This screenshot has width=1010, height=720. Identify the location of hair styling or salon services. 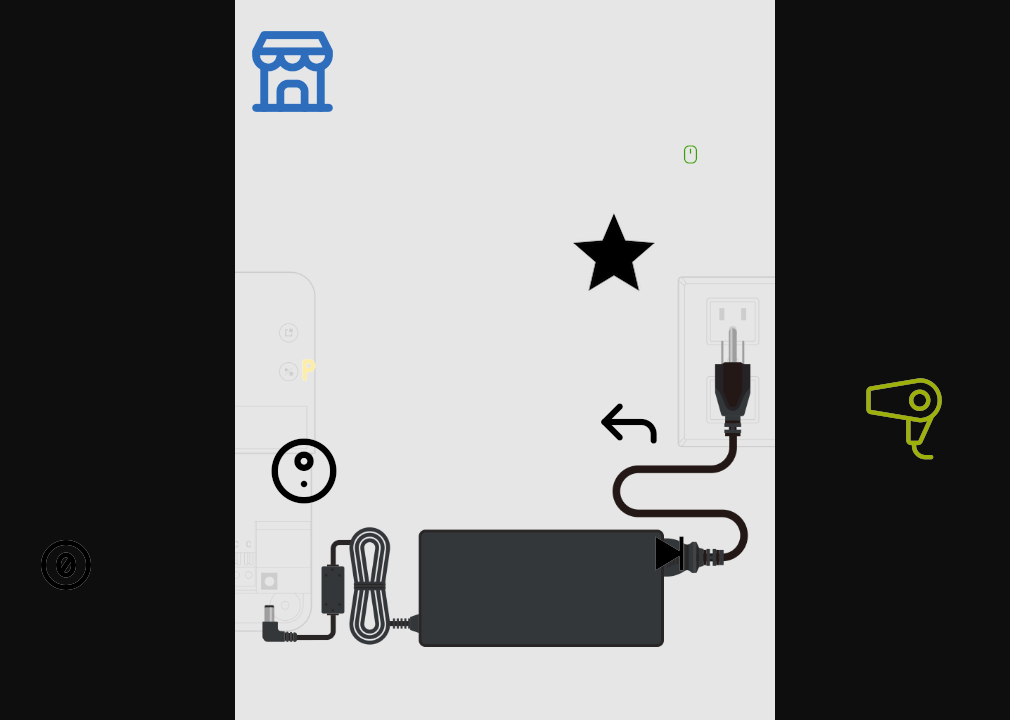
(905, 414).